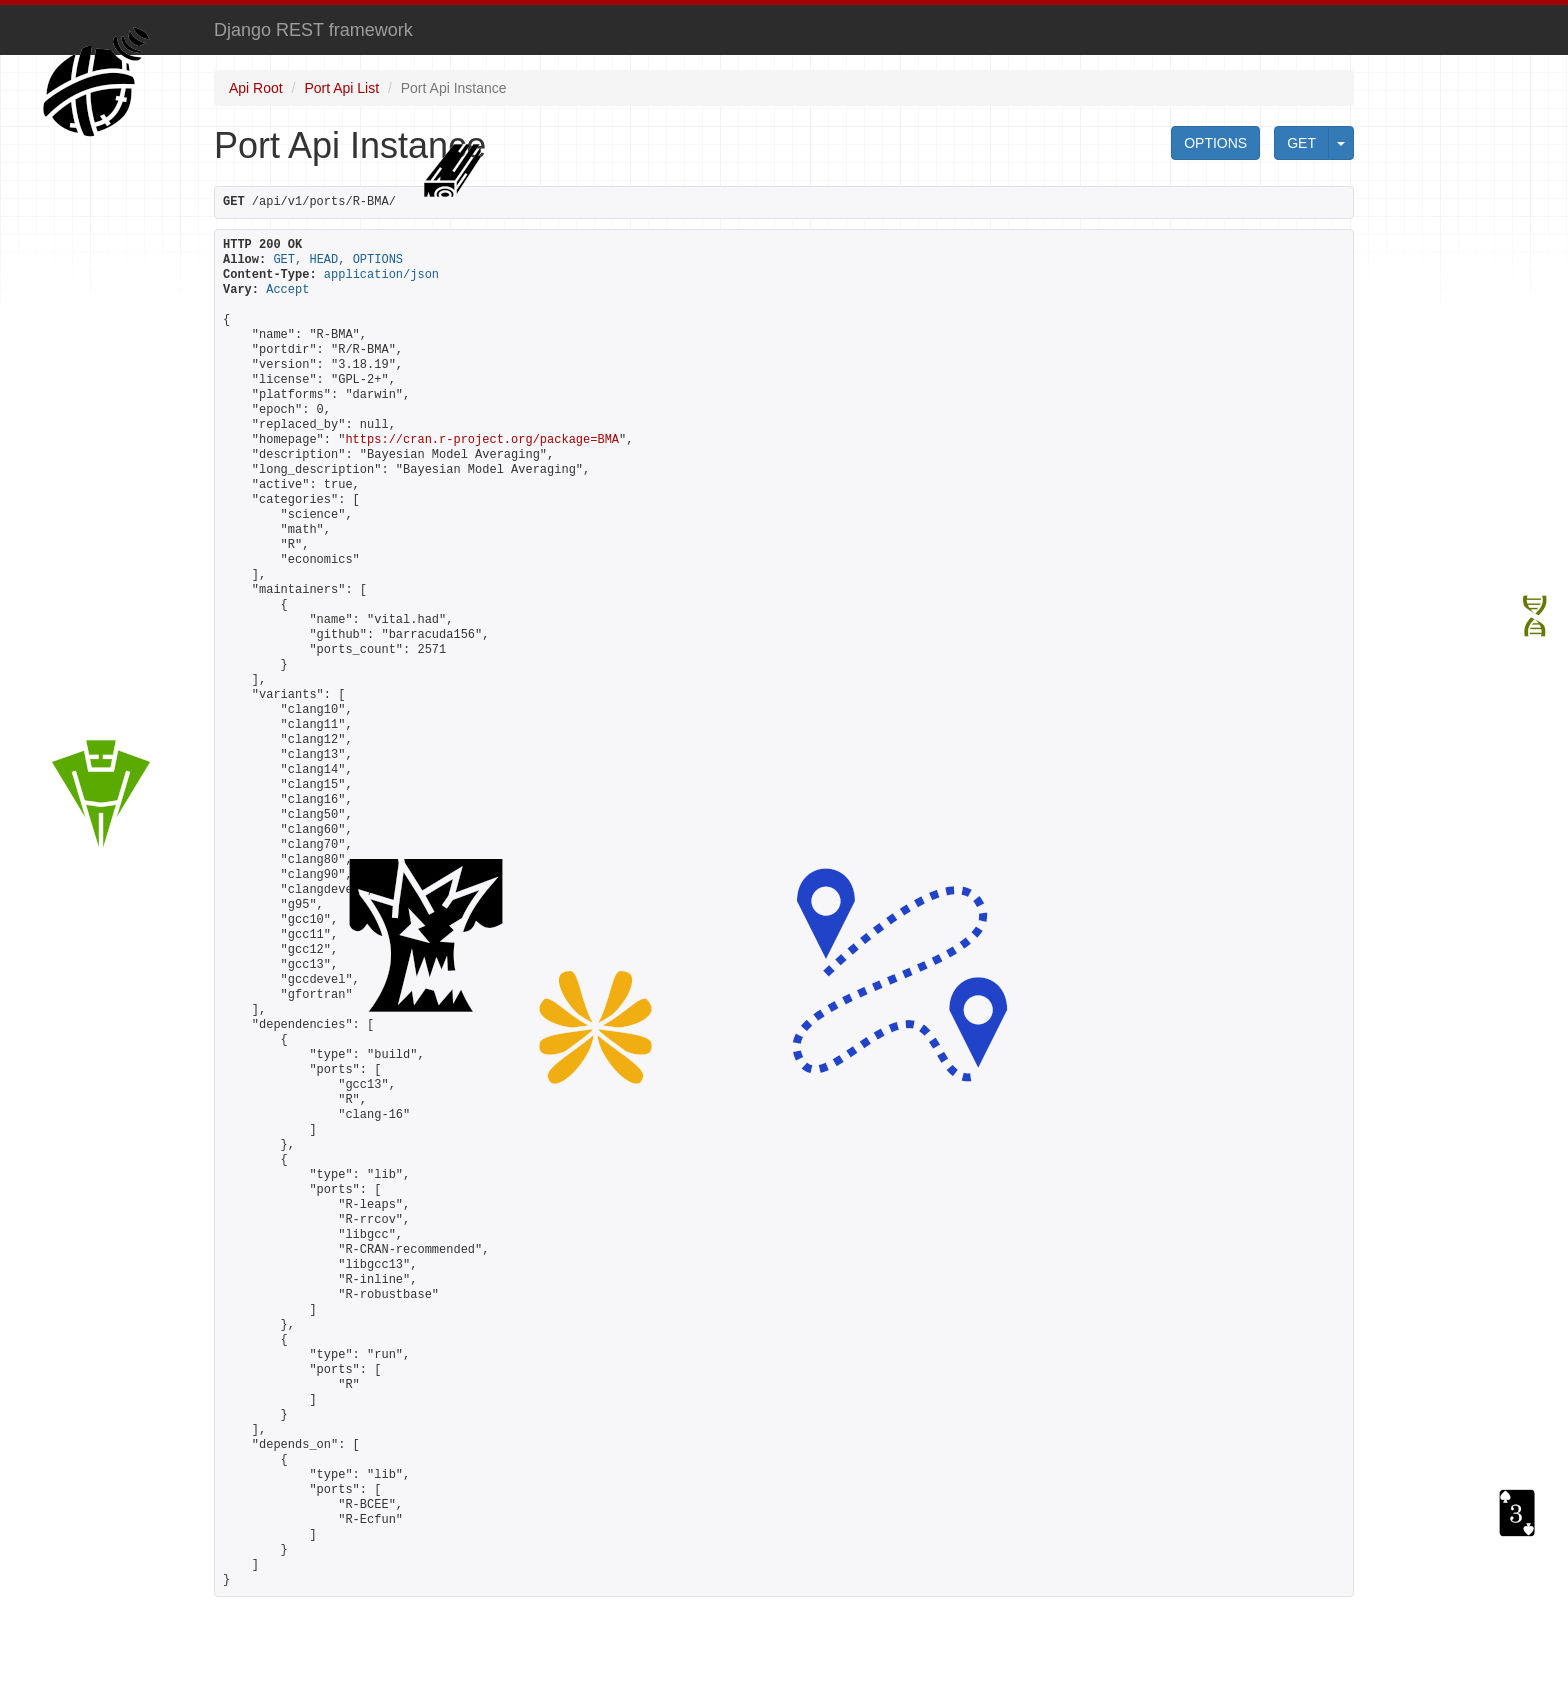 The image size is (1568, 1685). Describe the element at coordinates (425, 935) in the screenshot. I see `indicates a cursed or haunted forest area` at that location.